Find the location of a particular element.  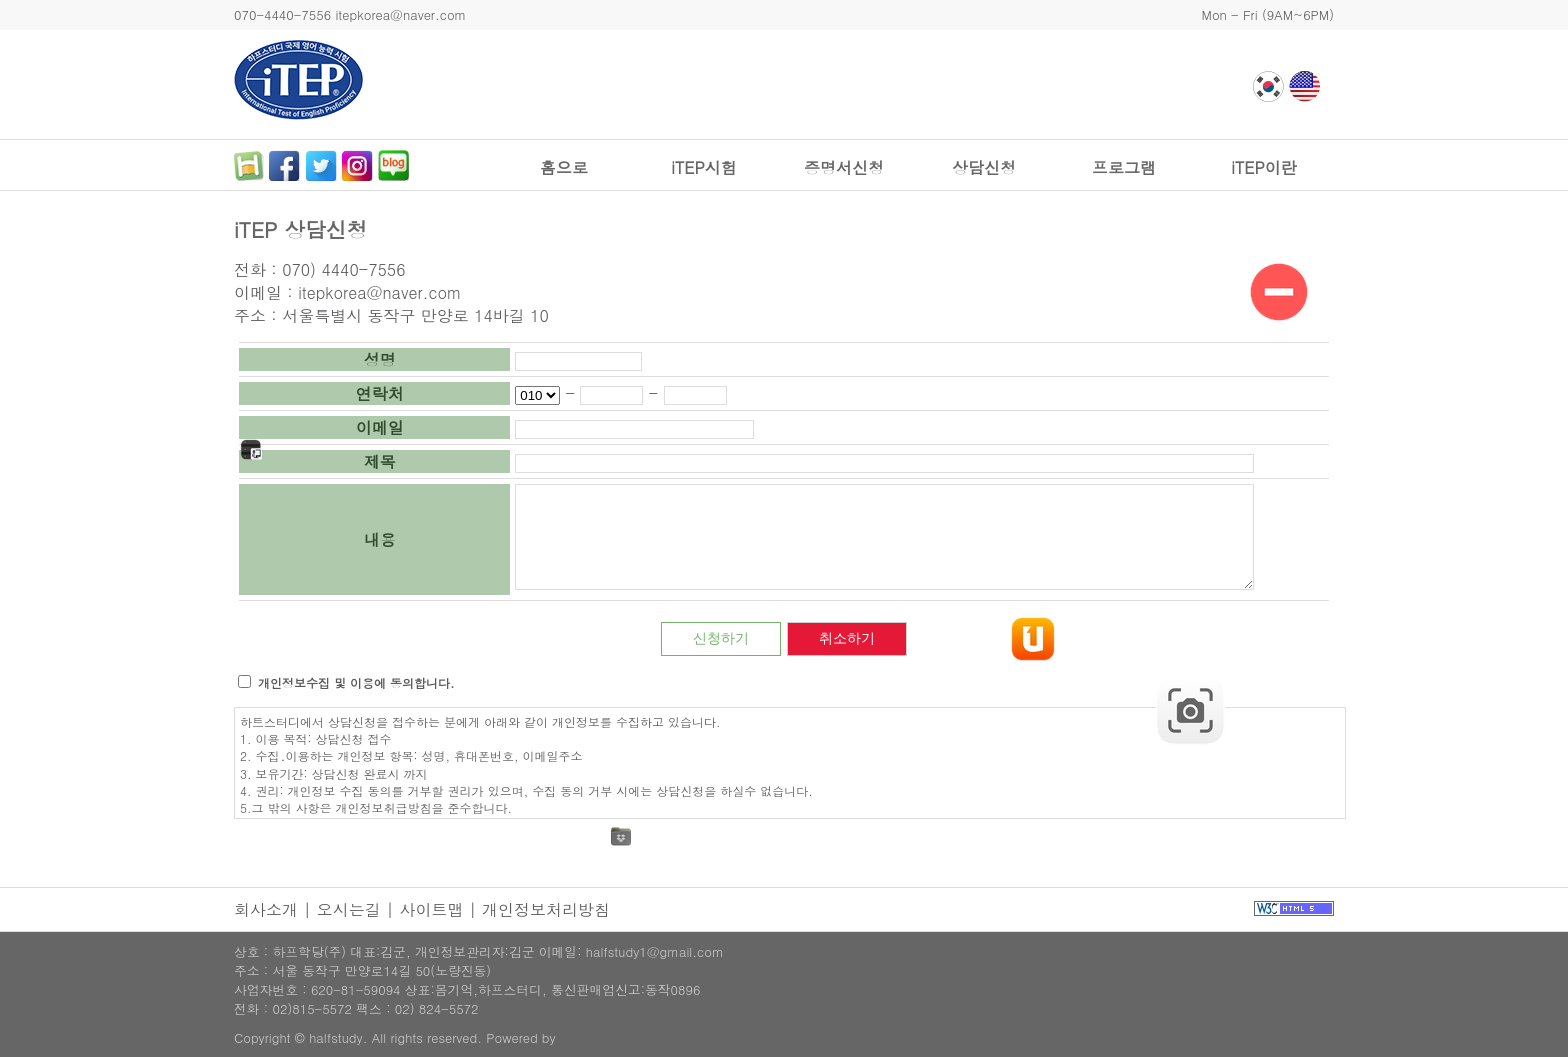

remove an item from a list or collection is located at coordinates (1279, 292).